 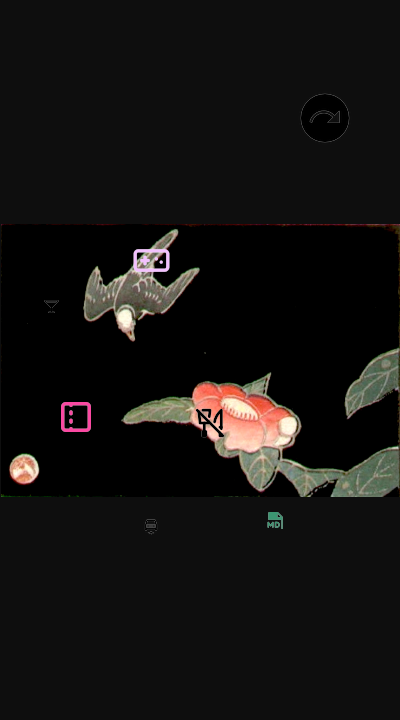 I want to click on access bar or cocktail menu, so click(x=51, y=306).